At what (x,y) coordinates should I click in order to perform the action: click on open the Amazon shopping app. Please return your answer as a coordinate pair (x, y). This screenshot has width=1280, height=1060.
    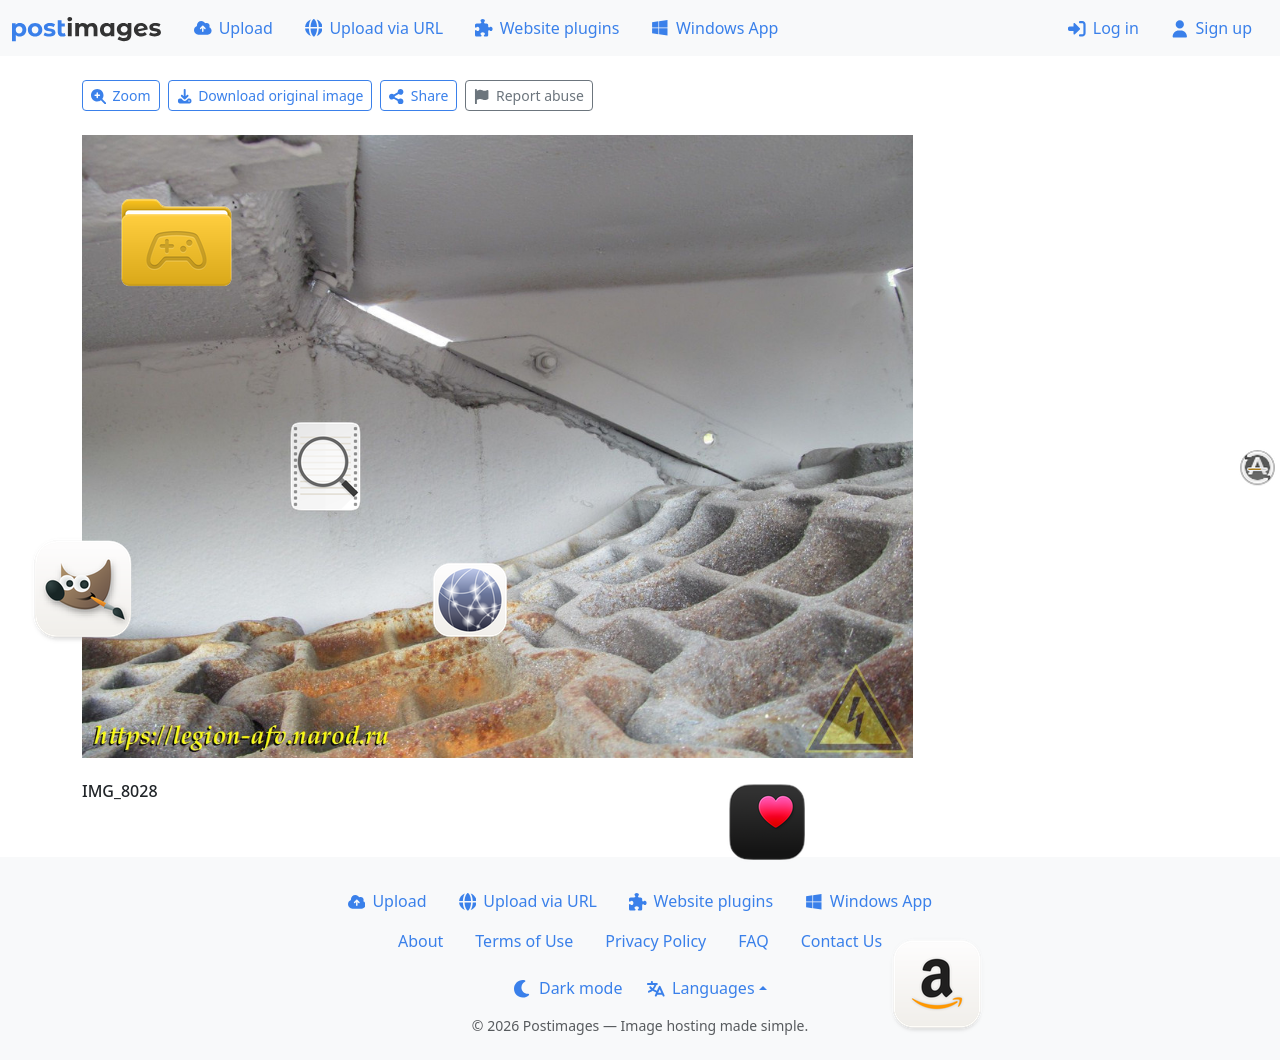
    Looking at the image, I should click on (937, 984).